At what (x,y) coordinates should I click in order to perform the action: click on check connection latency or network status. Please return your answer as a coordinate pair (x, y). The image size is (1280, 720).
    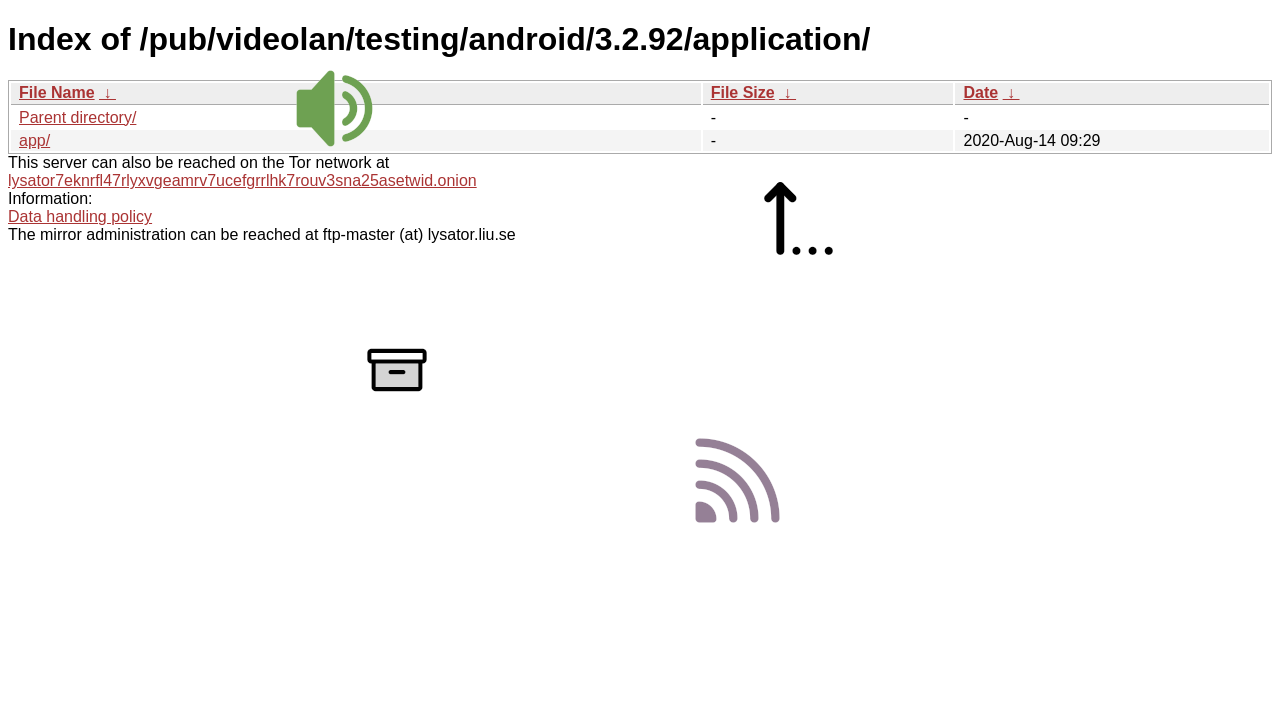
    Looking at the image, I should click on (737, 480).